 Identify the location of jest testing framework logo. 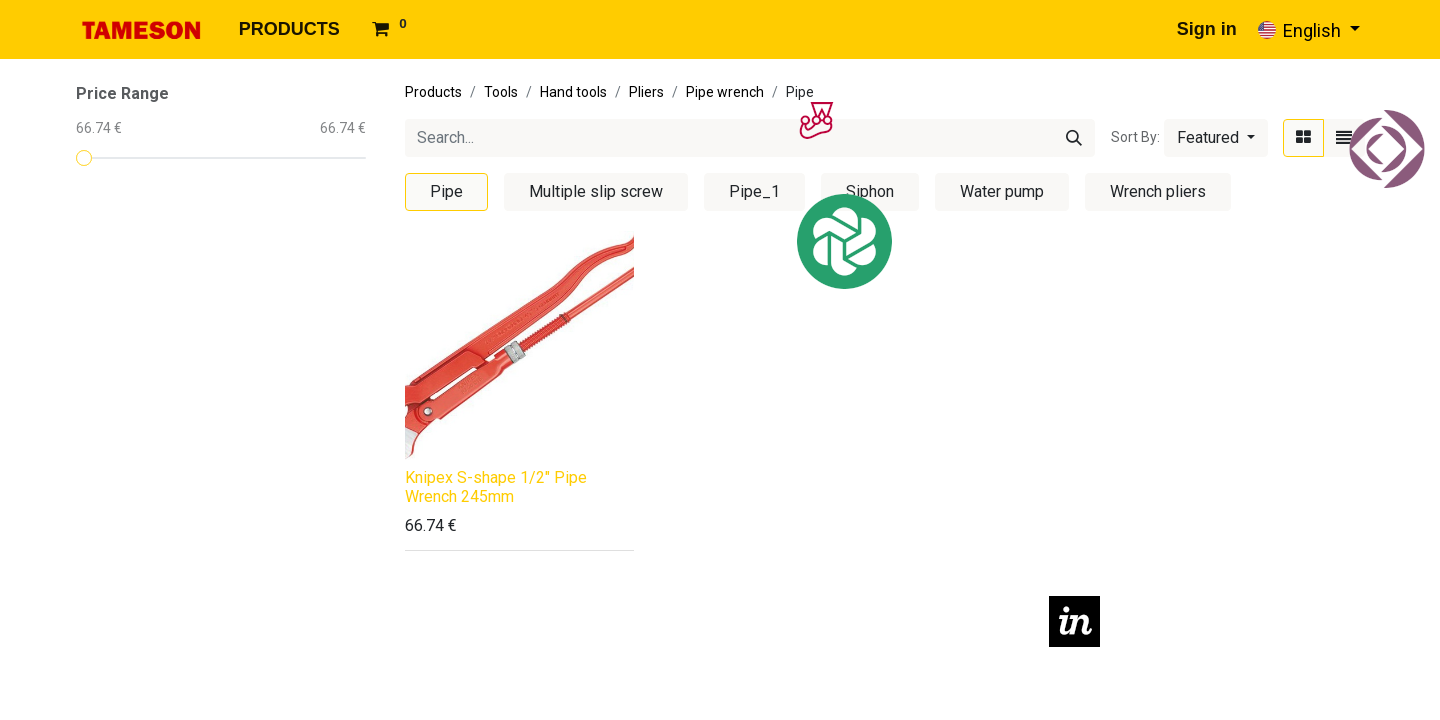
(816, 120).